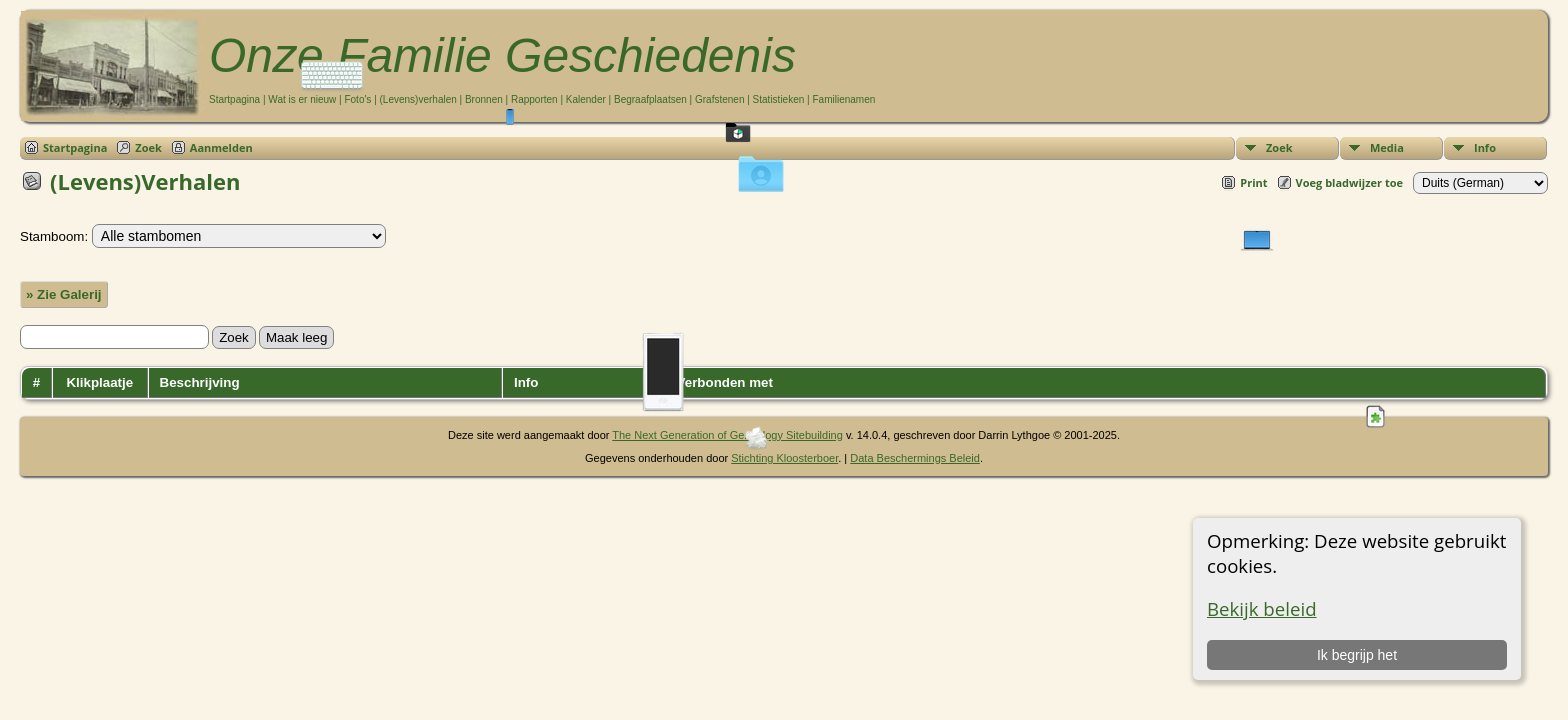 This screenshot has height=720, width=1568. What do you see at coordinates (756, 438) in the screenshot?
I see `mark email as junk or spam` at bounding box center [756, 438].